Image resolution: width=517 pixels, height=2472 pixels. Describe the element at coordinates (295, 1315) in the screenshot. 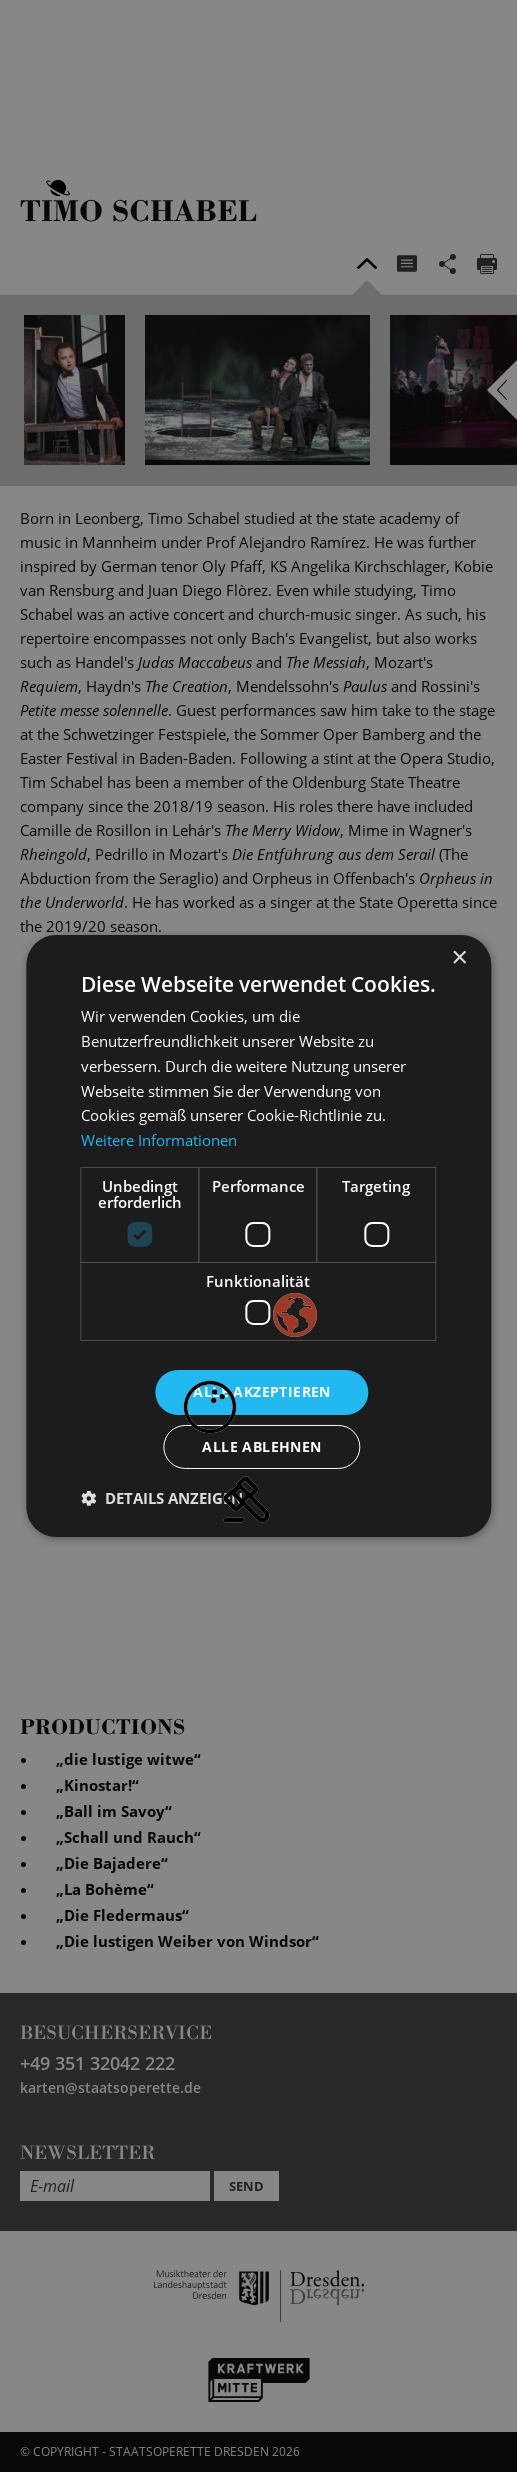

I see `switch to global or worldwide view` at that location.